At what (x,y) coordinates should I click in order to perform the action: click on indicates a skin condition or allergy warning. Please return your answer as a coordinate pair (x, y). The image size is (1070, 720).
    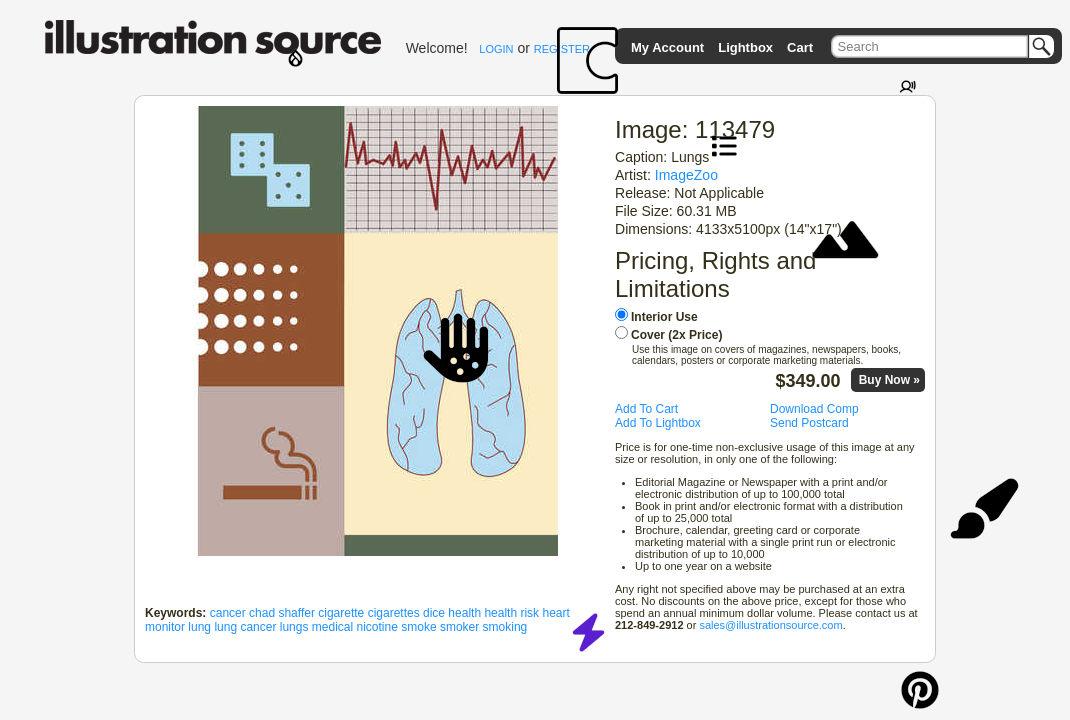
    Looking at the image, I should click on (458, 348).